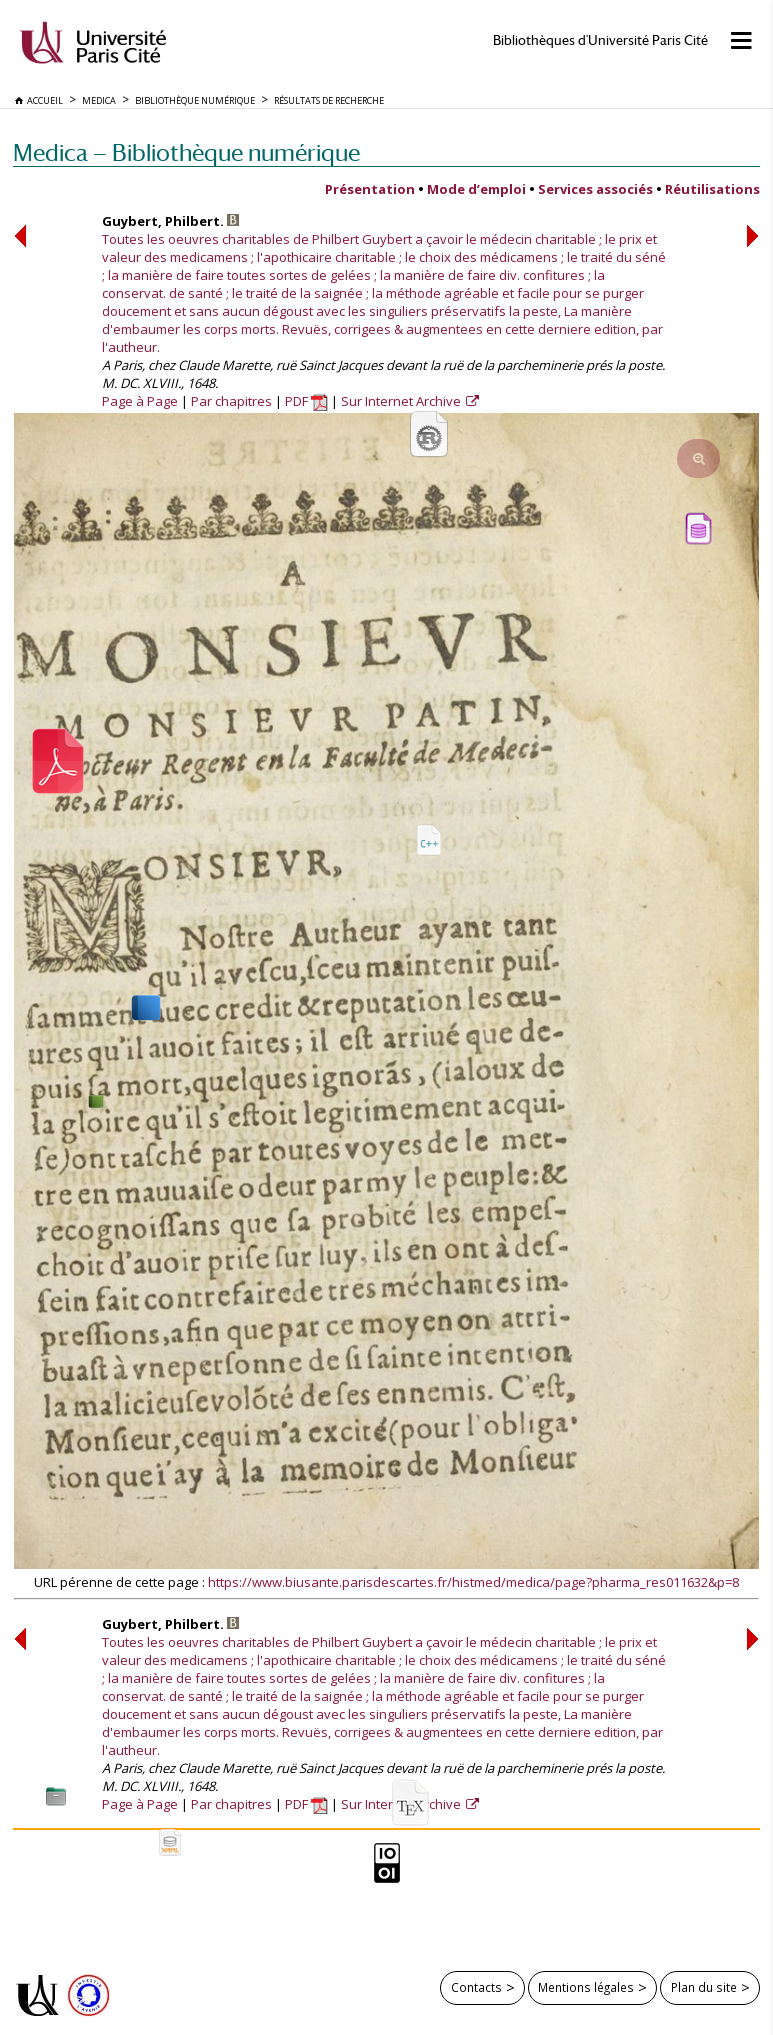 The height and width of the screenshot is (2035, 773). Describe the element at coordinates (58, 761) in the screenshot. I see `open a PDF document` at that location.